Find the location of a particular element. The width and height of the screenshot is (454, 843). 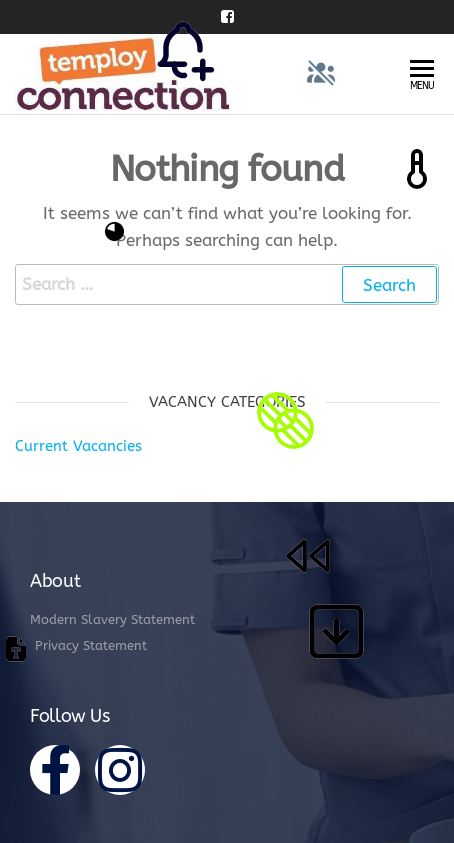

indicates 80% progress or completion is located at coordinates (114, 231).